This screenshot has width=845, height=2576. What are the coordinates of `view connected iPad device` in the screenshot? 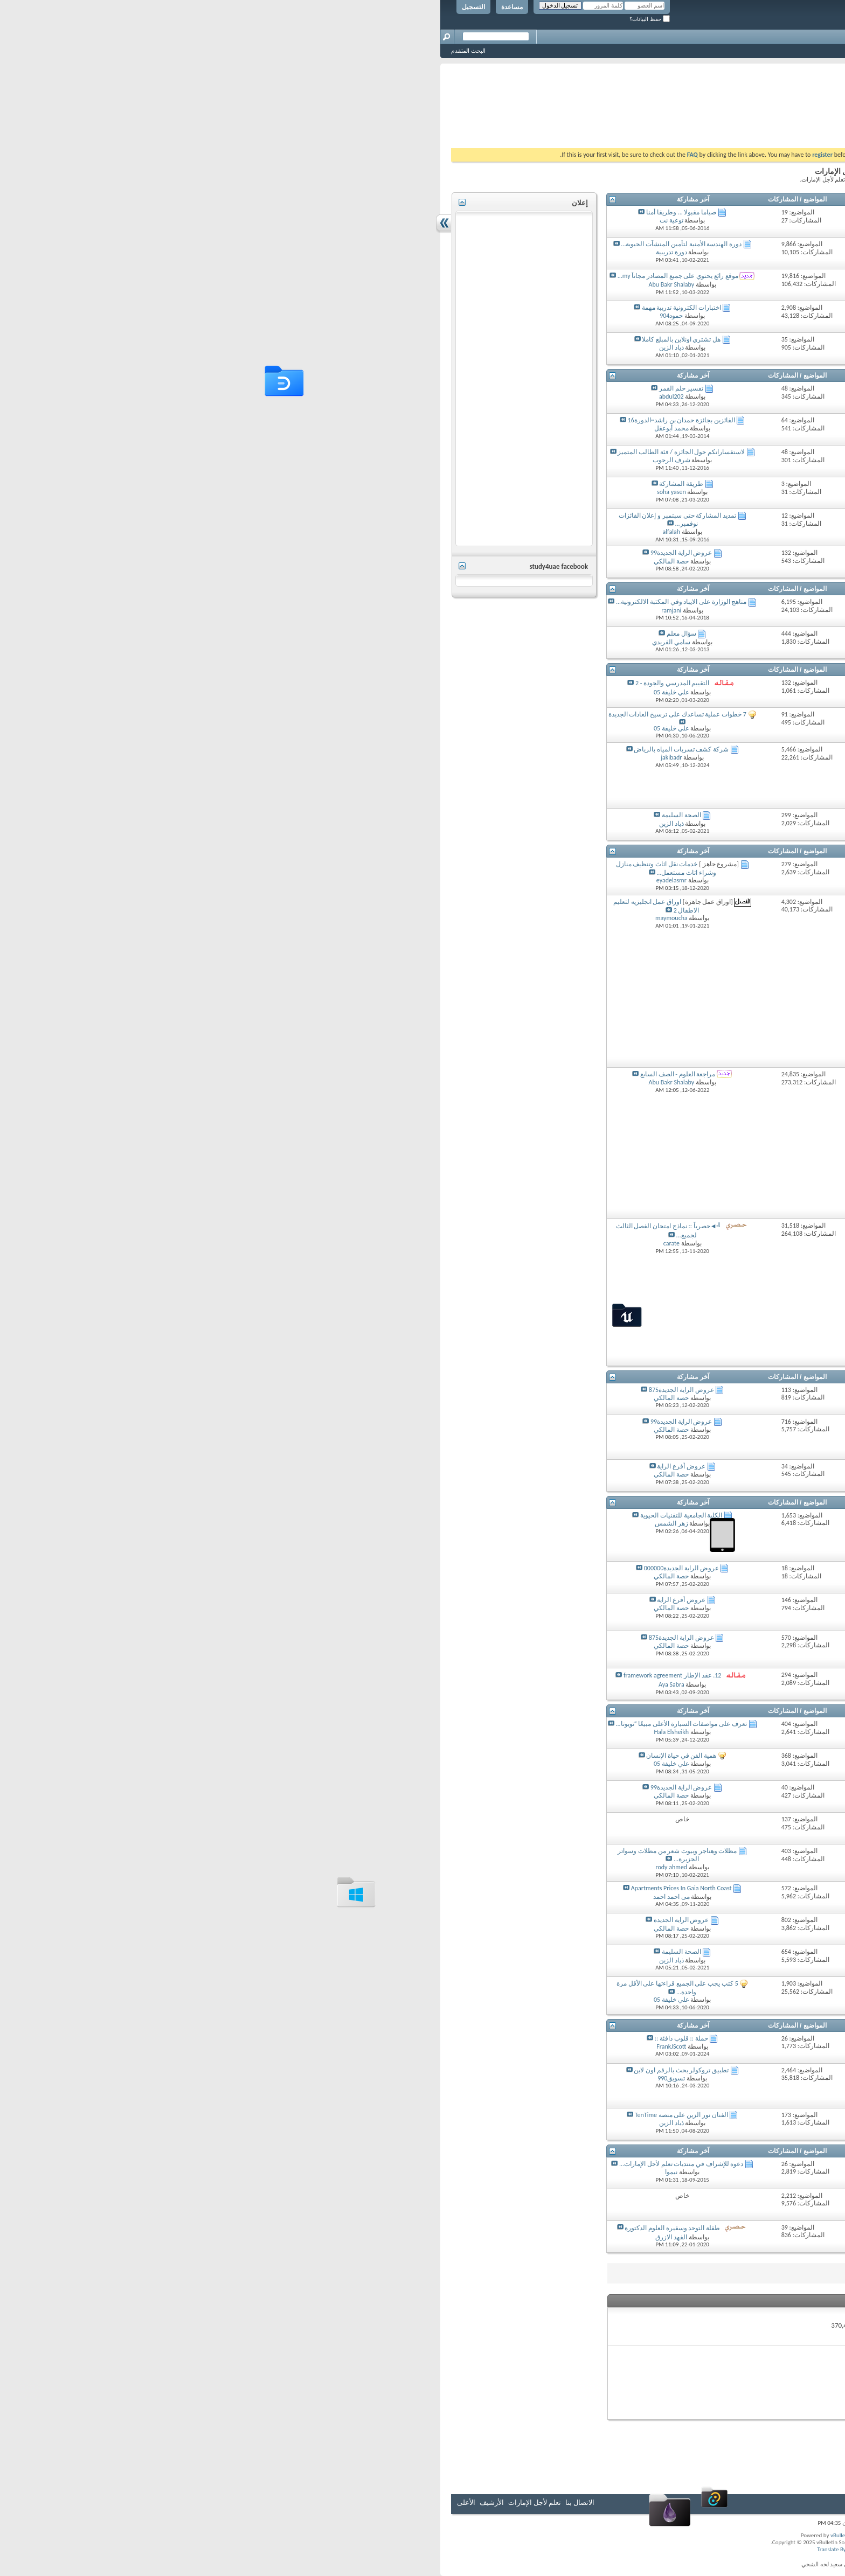 It's located at (722, 1534).